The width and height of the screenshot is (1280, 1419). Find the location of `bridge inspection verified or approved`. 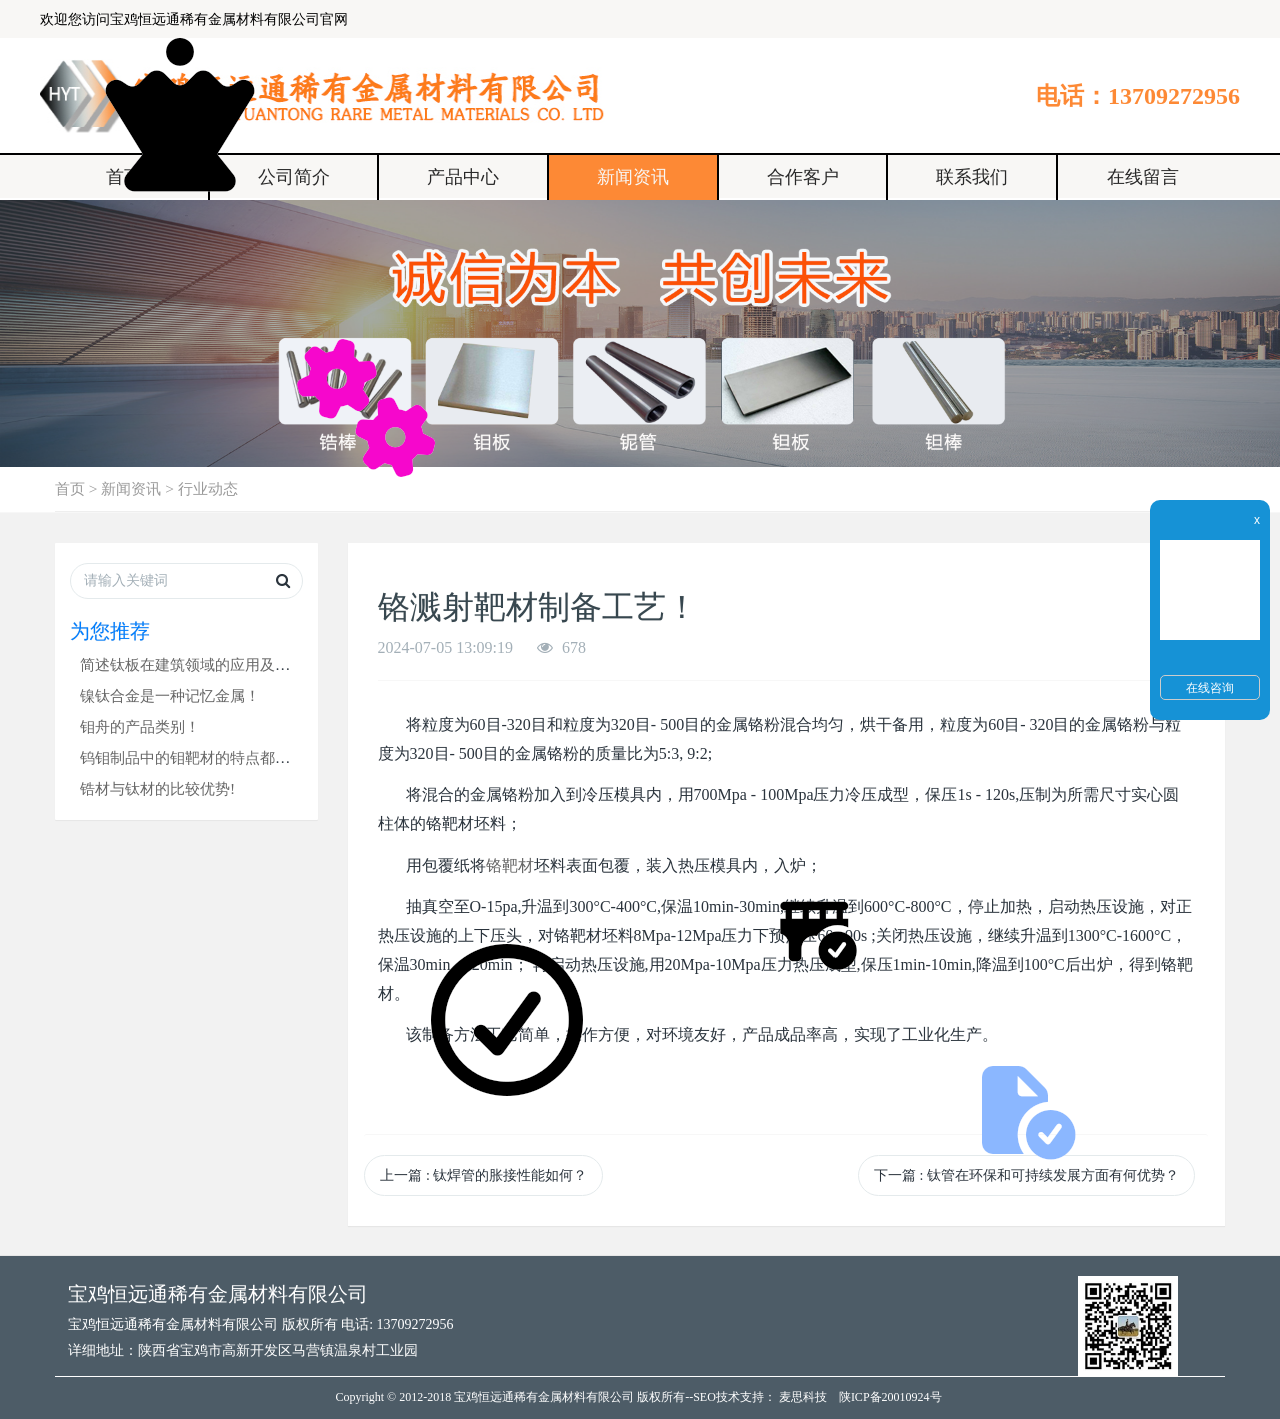

bridge inspection verified or approved is located at coordinates (818, 931).